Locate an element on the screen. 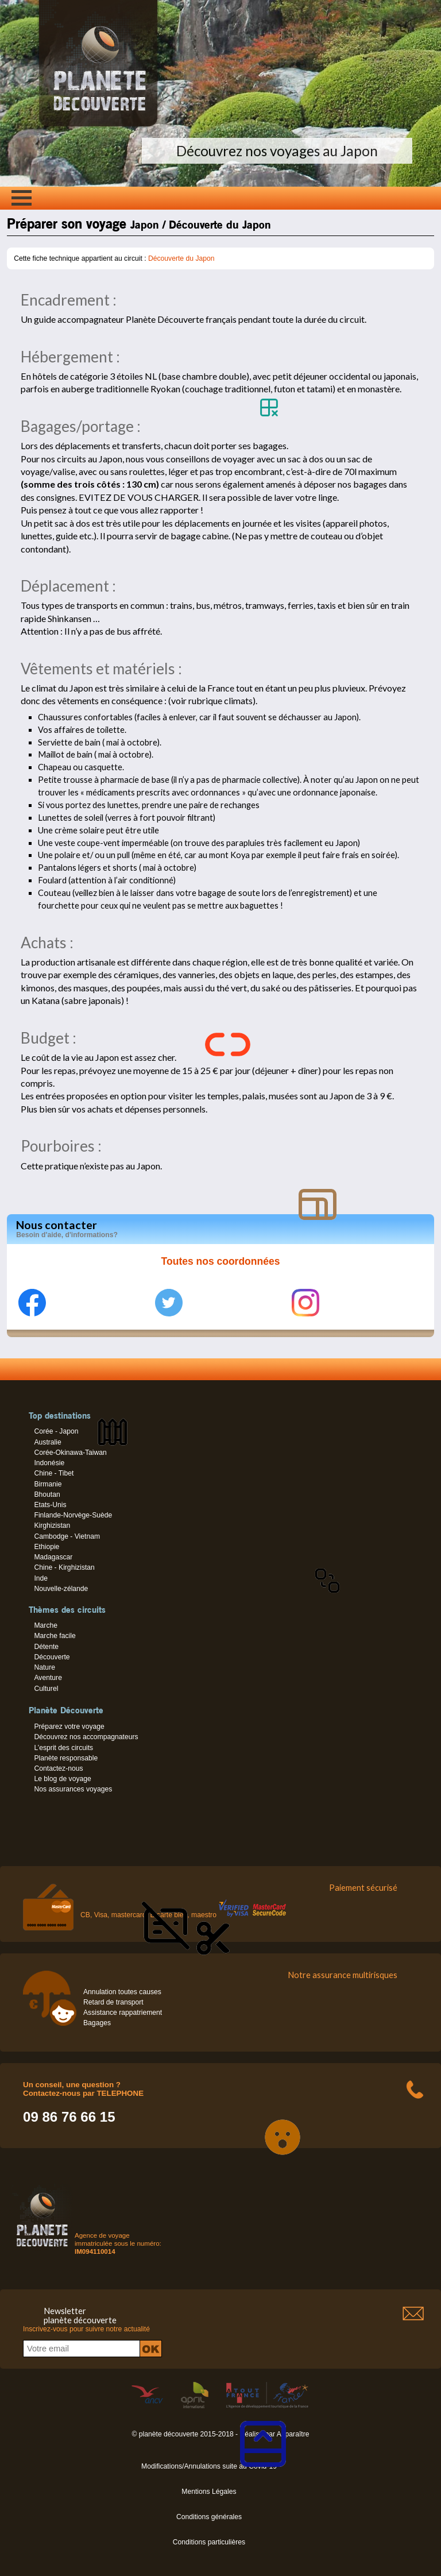 This screenshot has width=441, height=2576. send selected object to back of layer stack is located at coordinates (327, 1581).